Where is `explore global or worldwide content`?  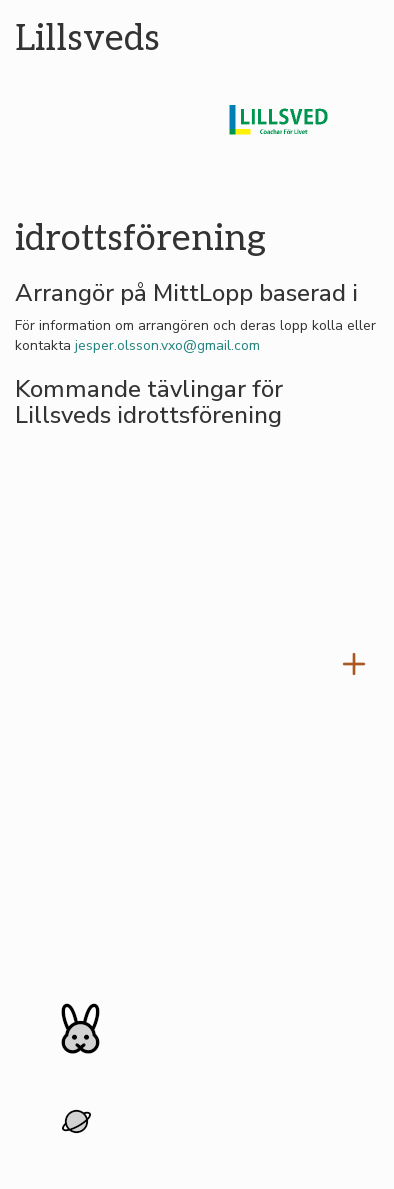 explore global or worldwide content is located at coordinates (76, 1121).